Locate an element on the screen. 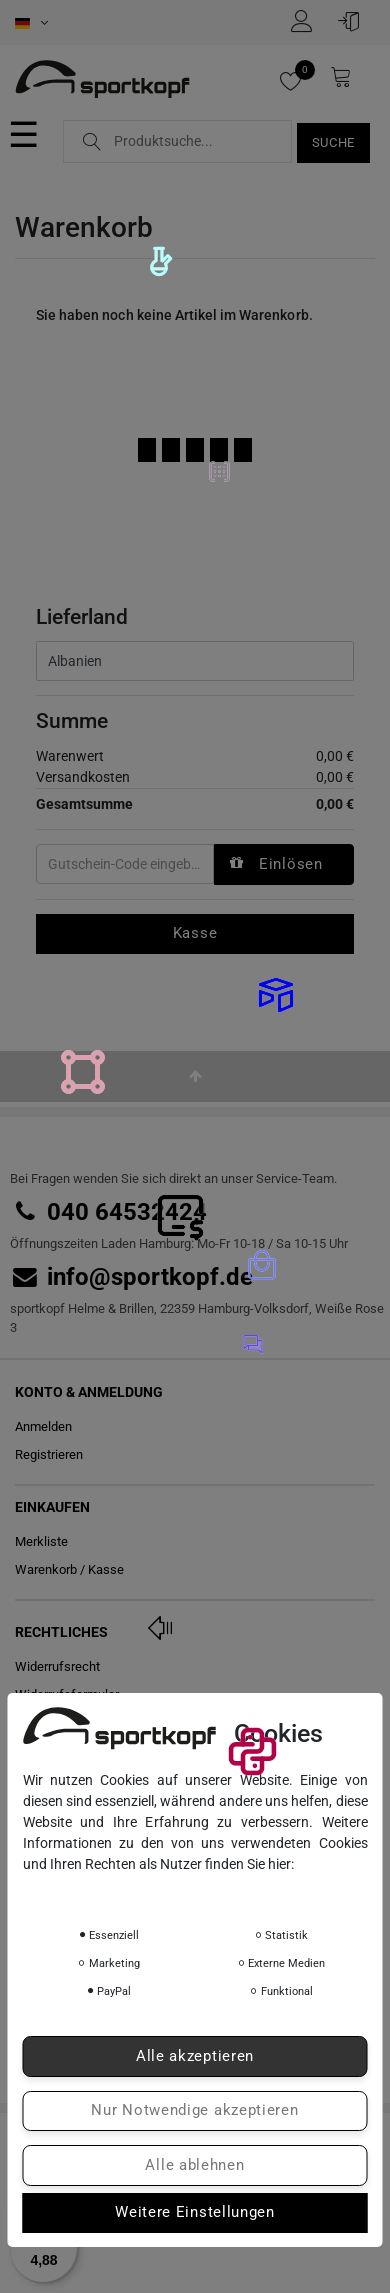  open airtable is located at coordinates (276, 995).